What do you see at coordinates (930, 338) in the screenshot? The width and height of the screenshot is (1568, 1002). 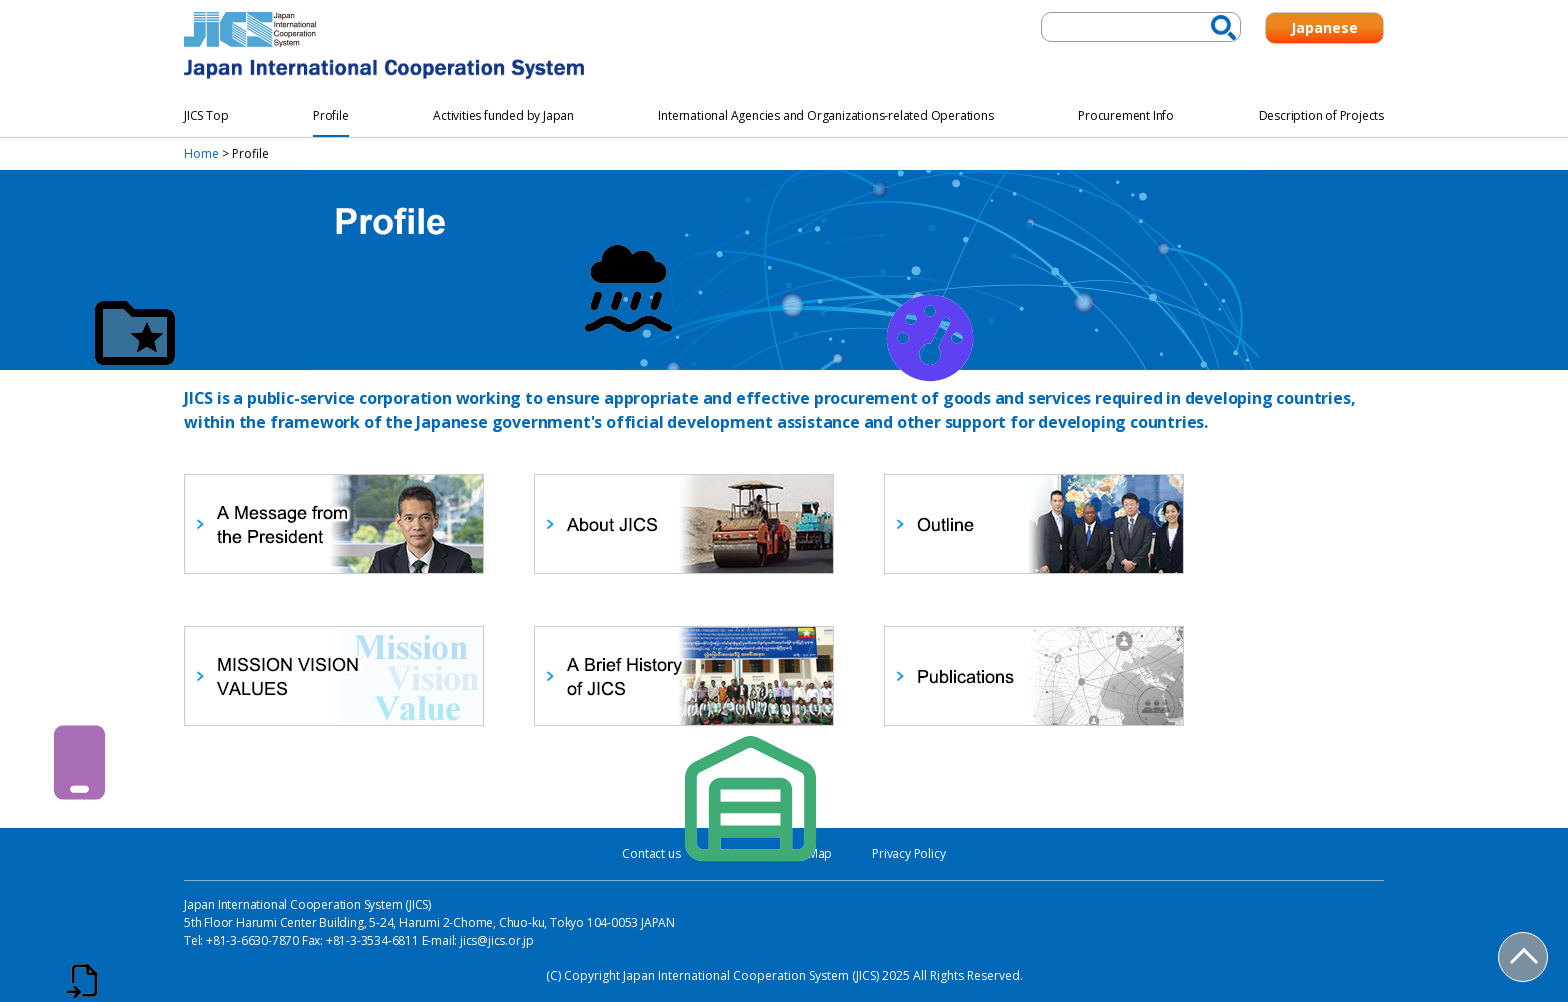 I see `view performance or speed metrics` at bounding box center [930, 338].